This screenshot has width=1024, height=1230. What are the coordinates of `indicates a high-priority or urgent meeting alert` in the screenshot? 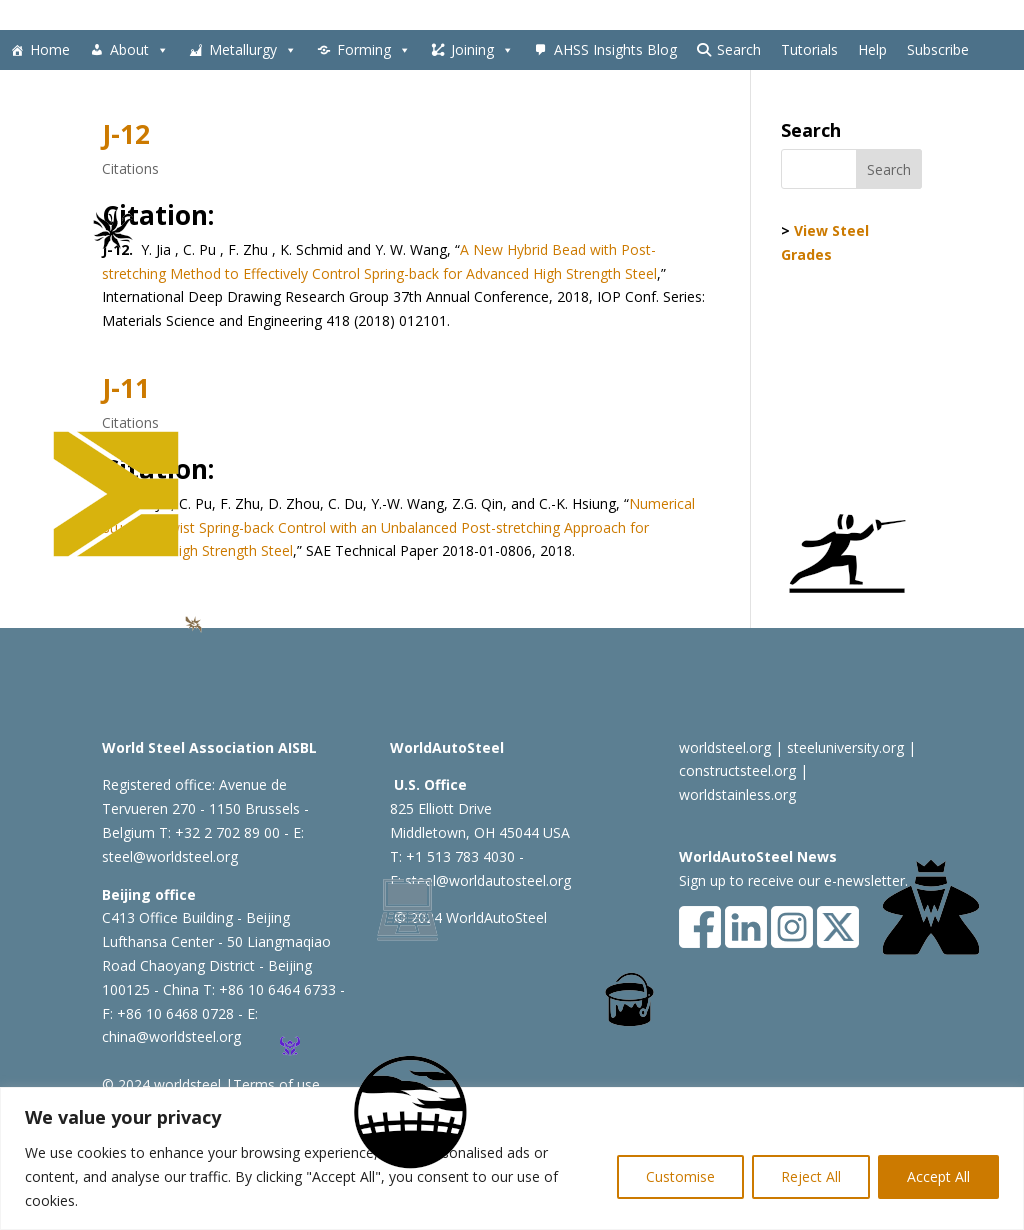 It's located at (193, 624).